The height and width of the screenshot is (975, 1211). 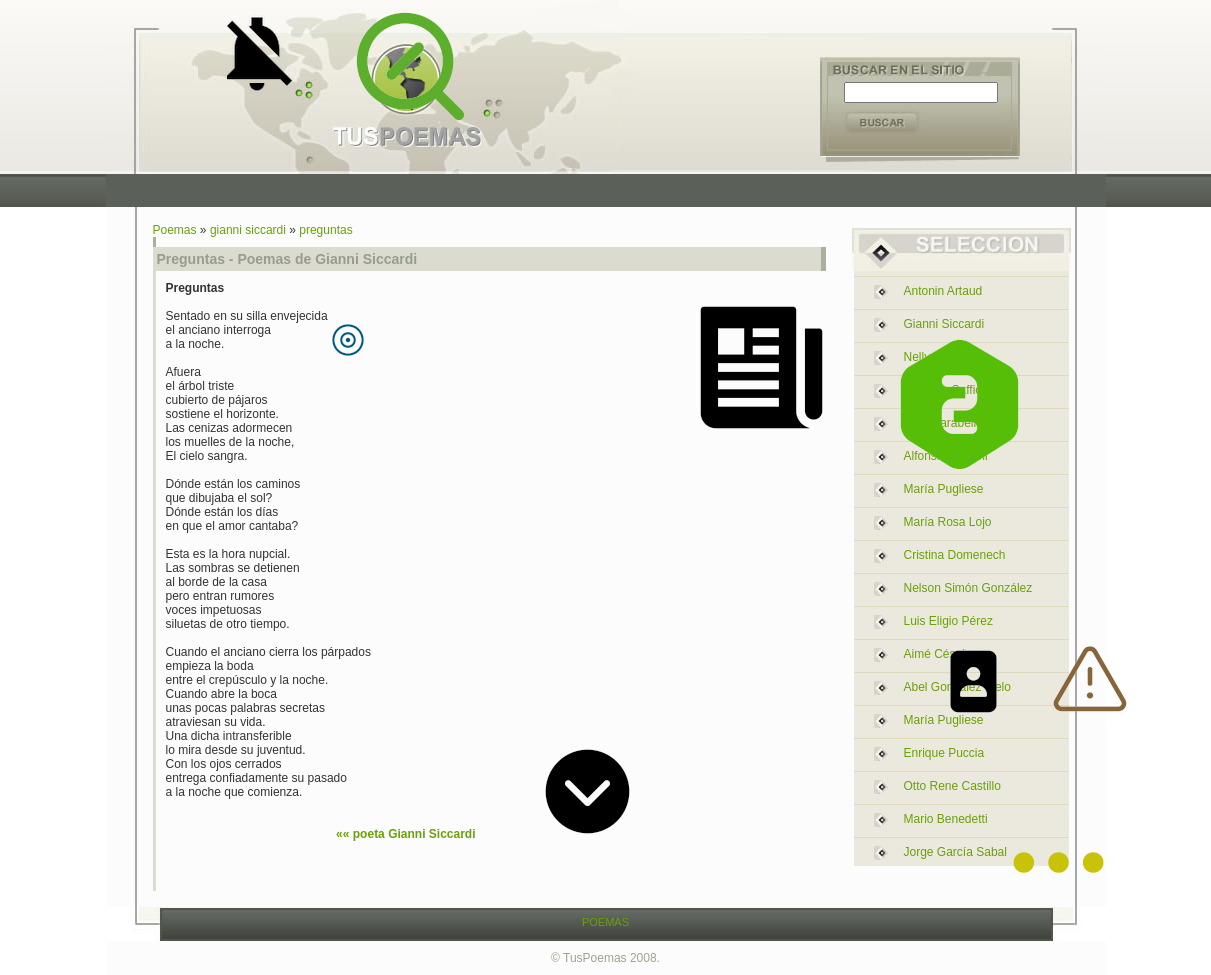 I want to click on mute or disable notifications, so click(x=257, y=53).